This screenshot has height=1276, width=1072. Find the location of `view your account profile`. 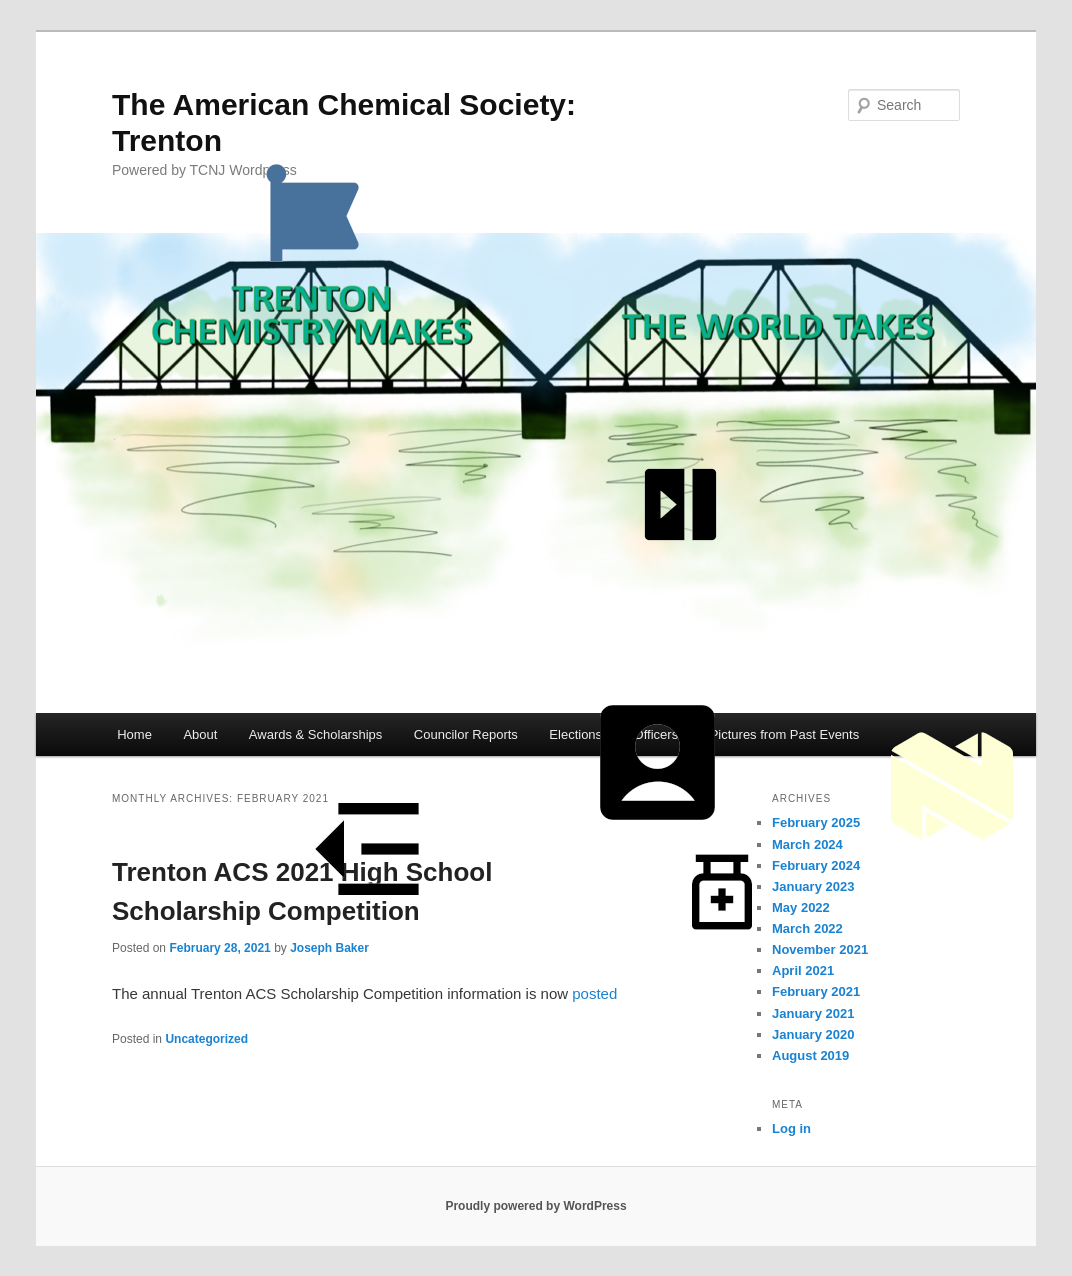

view your account profile is located at coordinates (657, 762).